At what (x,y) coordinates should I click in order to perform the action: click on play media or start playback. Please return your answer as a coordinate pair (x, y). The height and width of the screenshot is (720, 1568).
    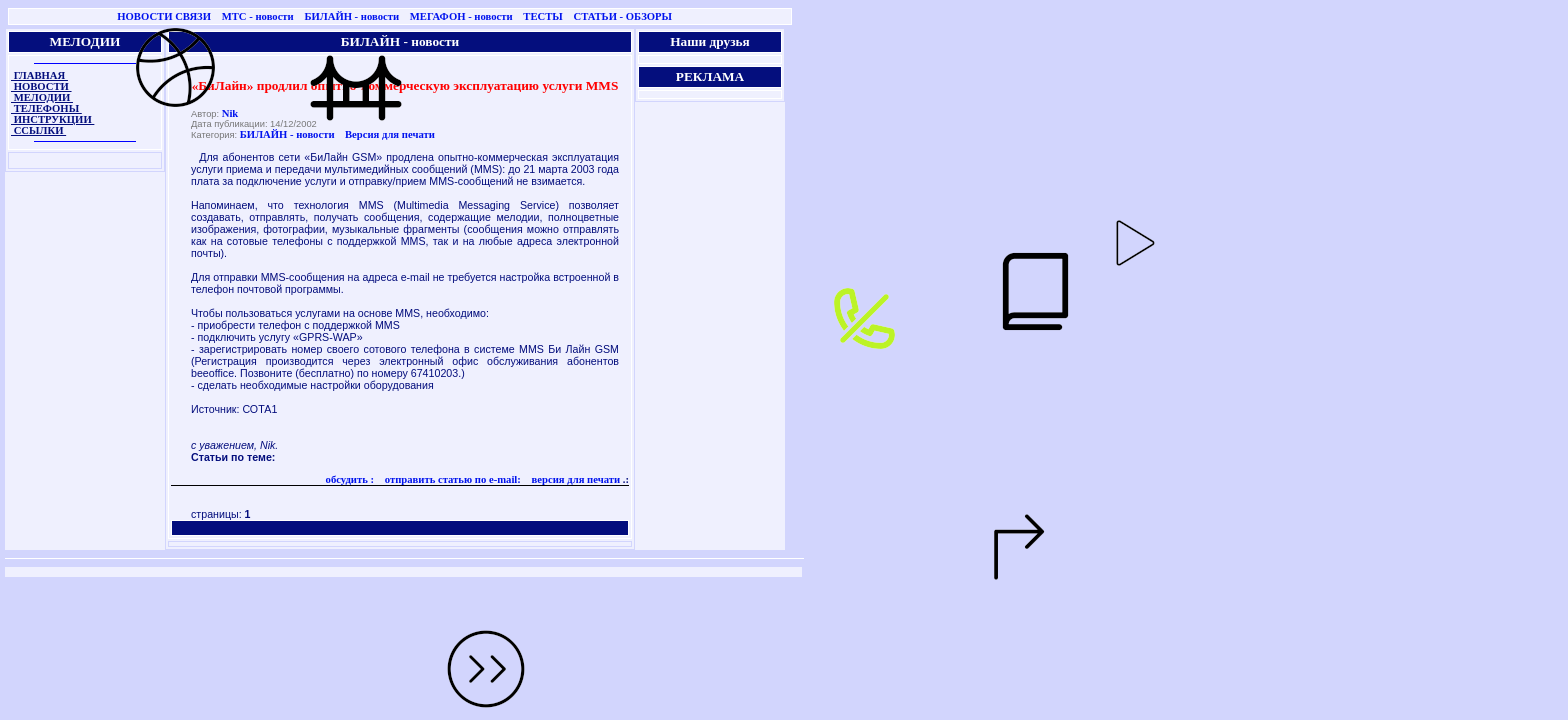
    Looking at the image, I should click on (1130, 243).